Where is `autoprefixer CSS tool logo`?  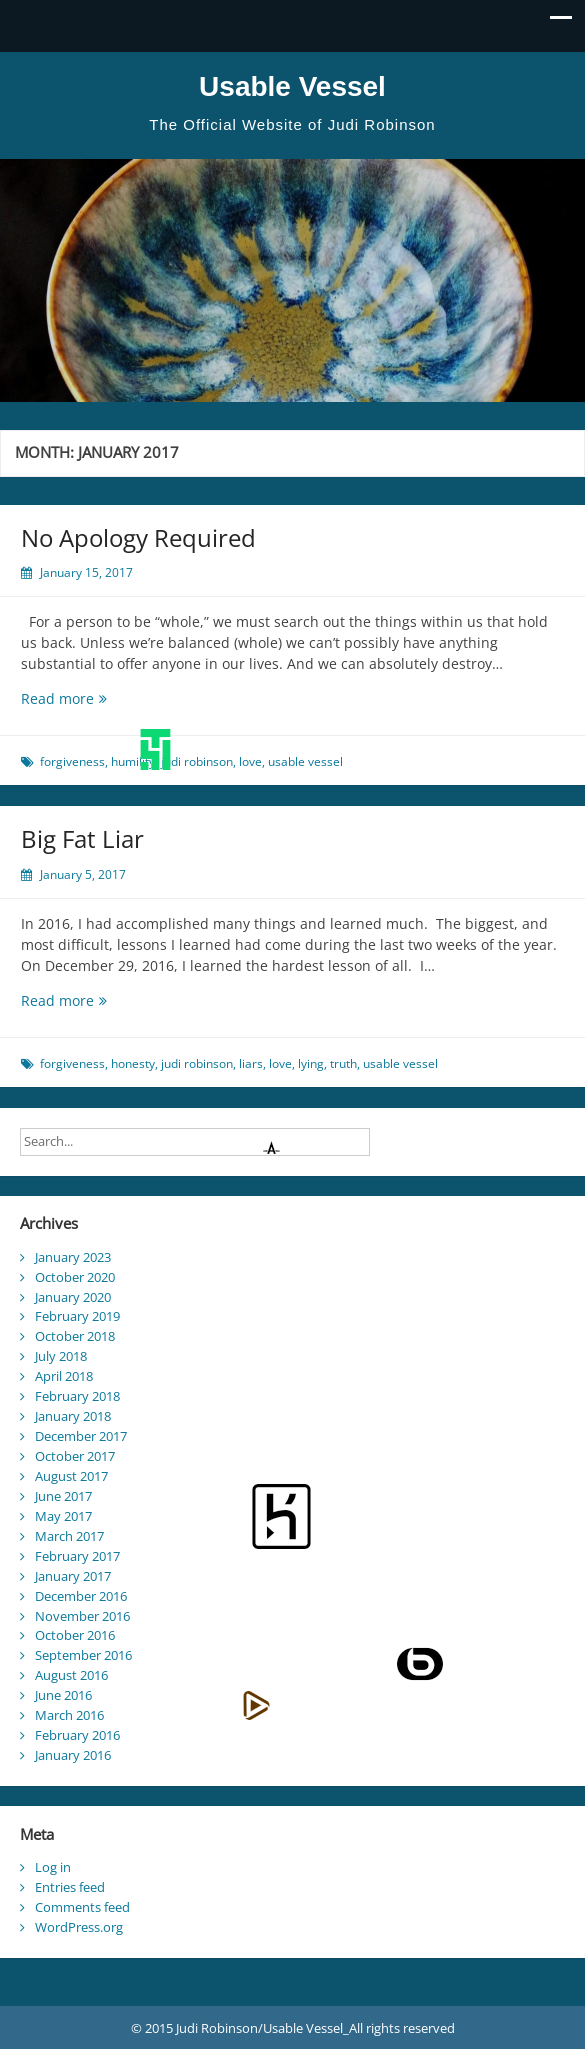 autoprefixer CSS tool logo is located at coordinates (271, 1147).